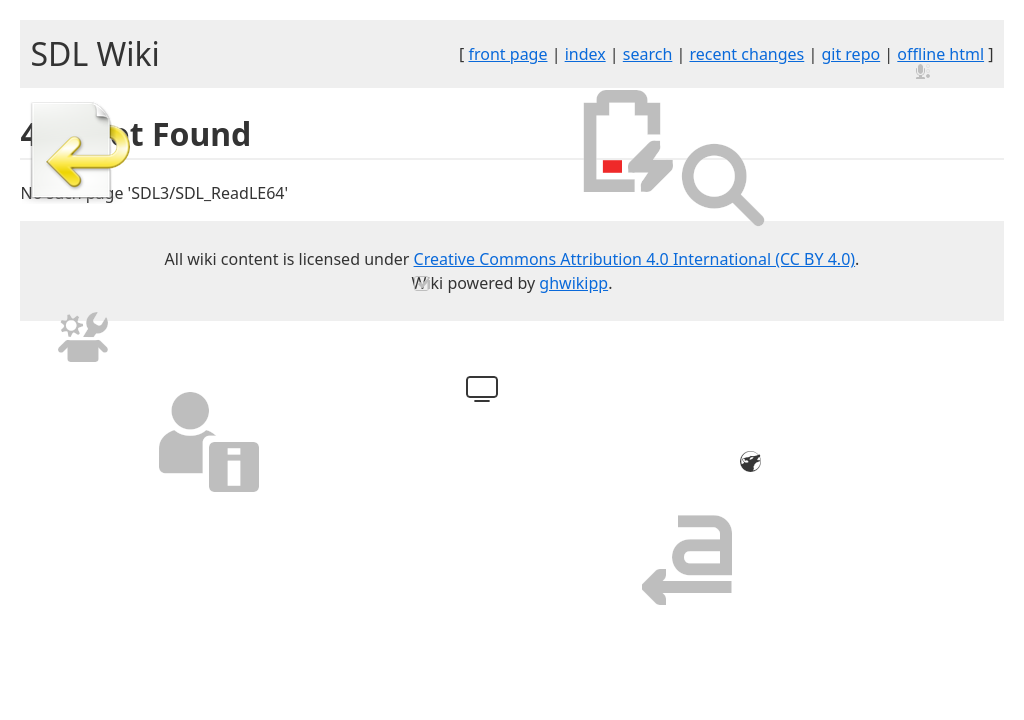  Describe the element at coordinates (76, 150) in the screenshot. I see `revert document to previous version` at that location.